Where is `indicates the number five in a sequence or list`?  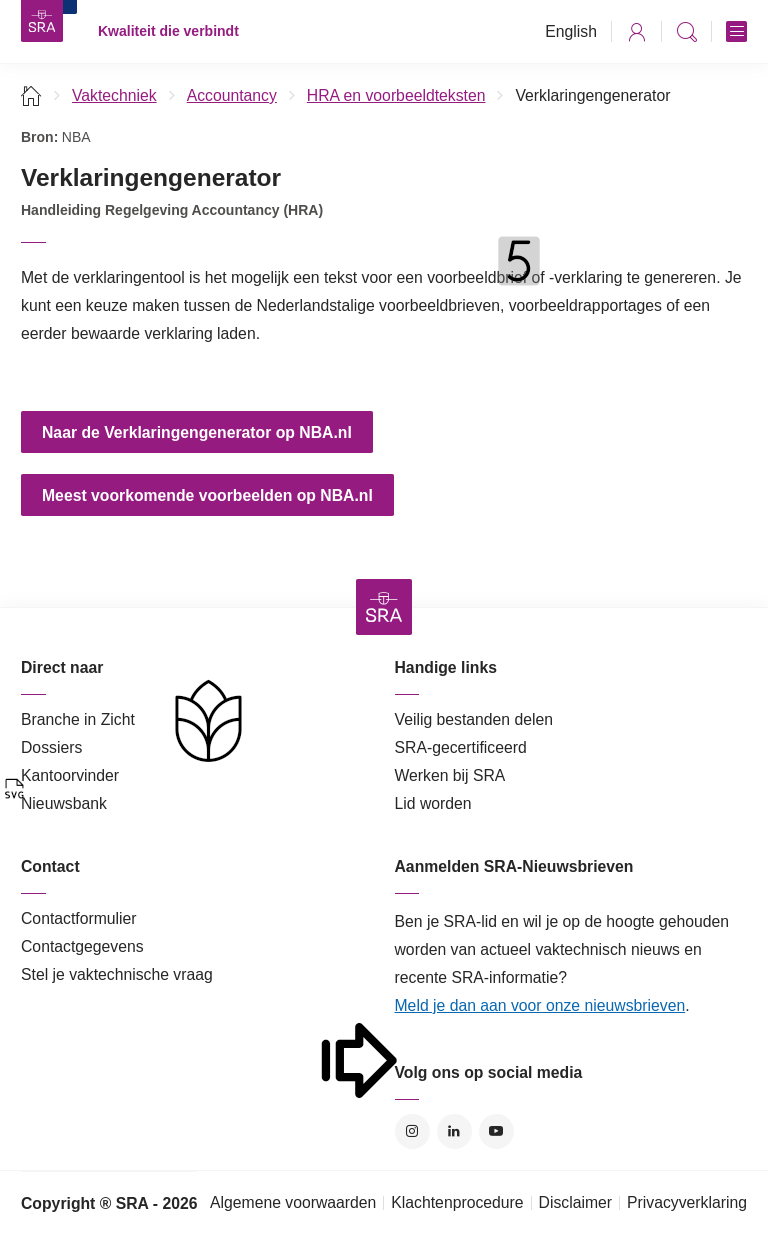 indicates the number five in a sequence or list is located at coordinates (519, 261).